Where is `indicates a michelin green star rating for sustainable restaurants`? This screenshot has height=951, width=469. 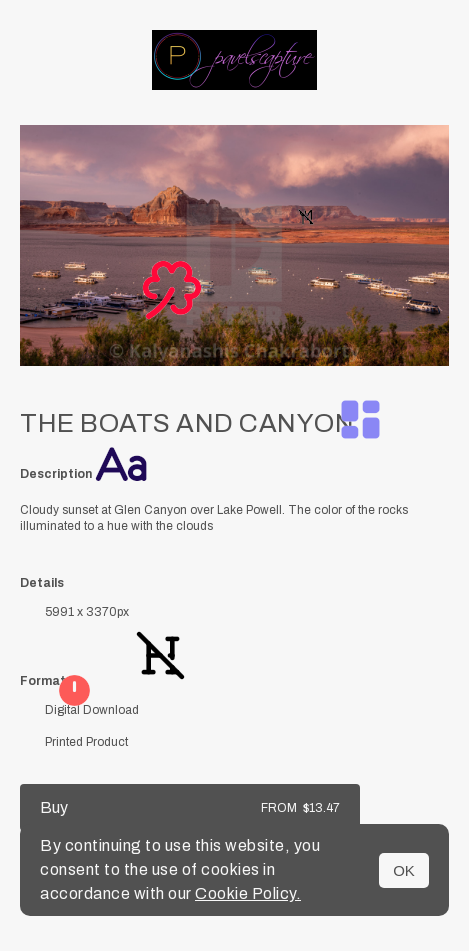 indicates a michelin green star rating for sustainable restaurants is located at coordinates (172, 290).